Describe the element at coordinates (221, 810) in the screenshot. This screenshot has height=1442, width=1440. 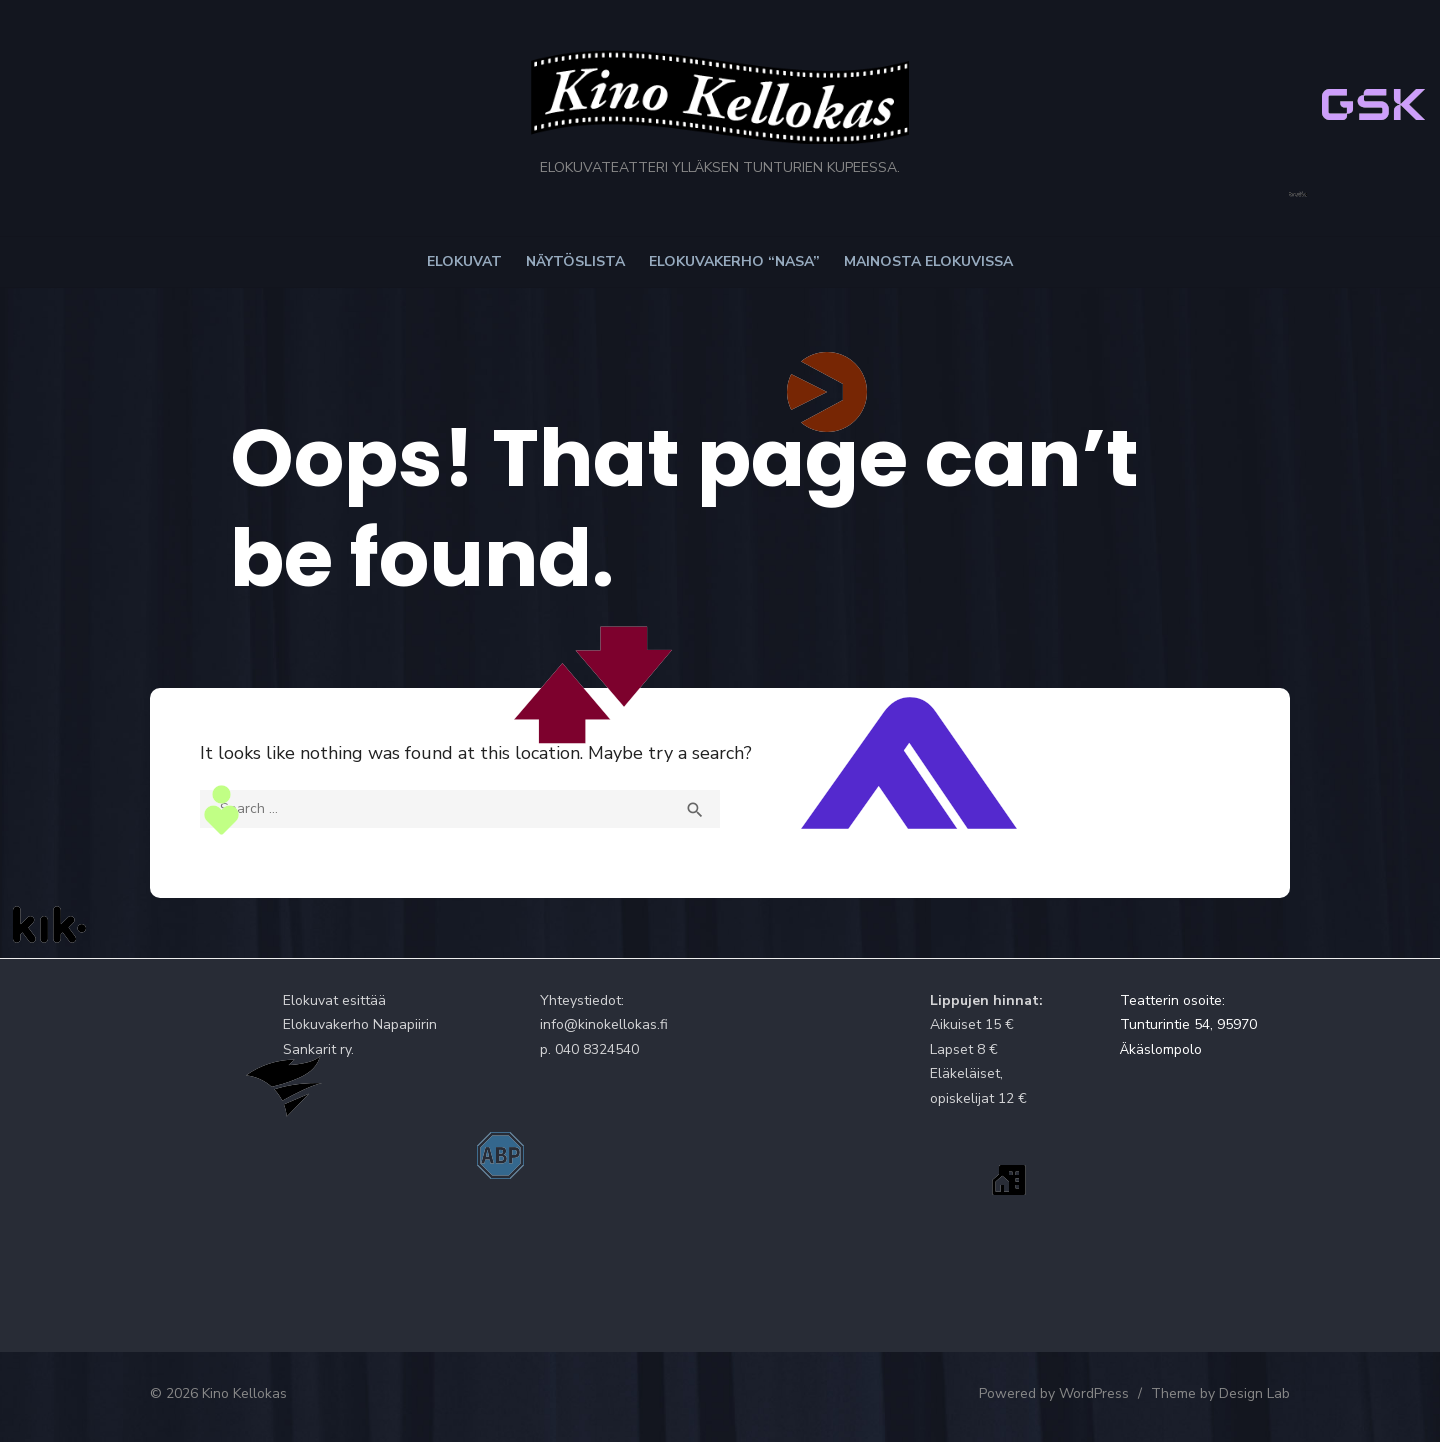
I see `empathize with or show compassion for a user` at that location.